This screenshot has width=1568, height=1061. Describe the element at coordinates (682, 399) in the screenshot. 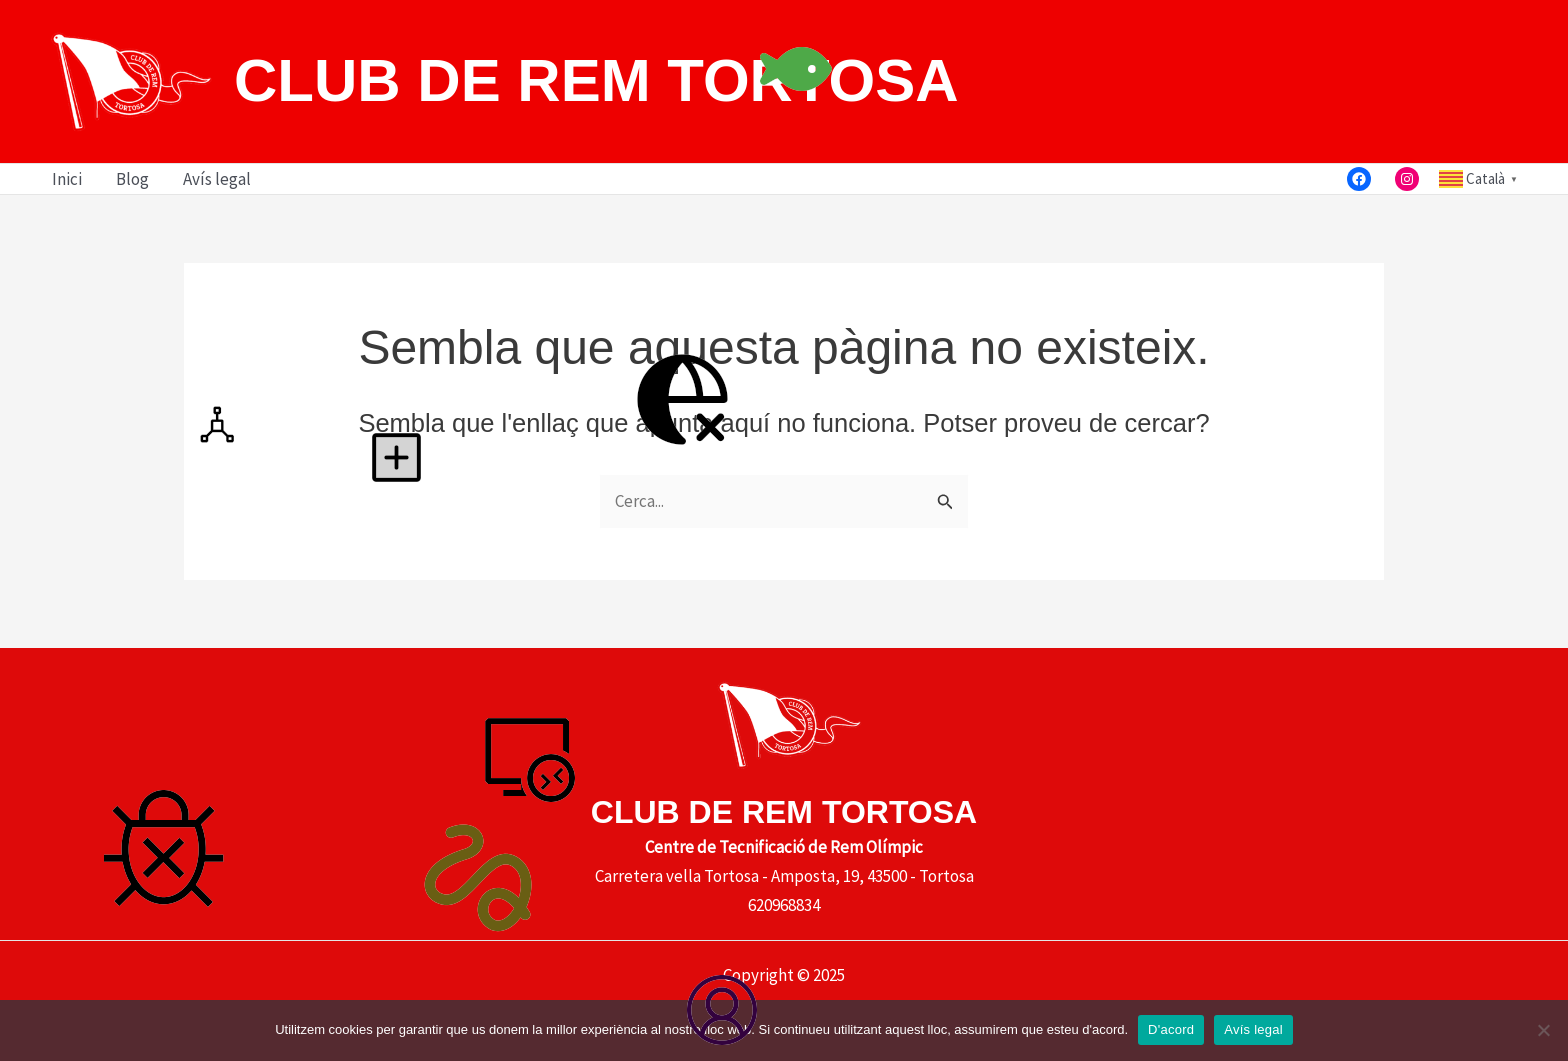

I see `no internet connection` at that location.